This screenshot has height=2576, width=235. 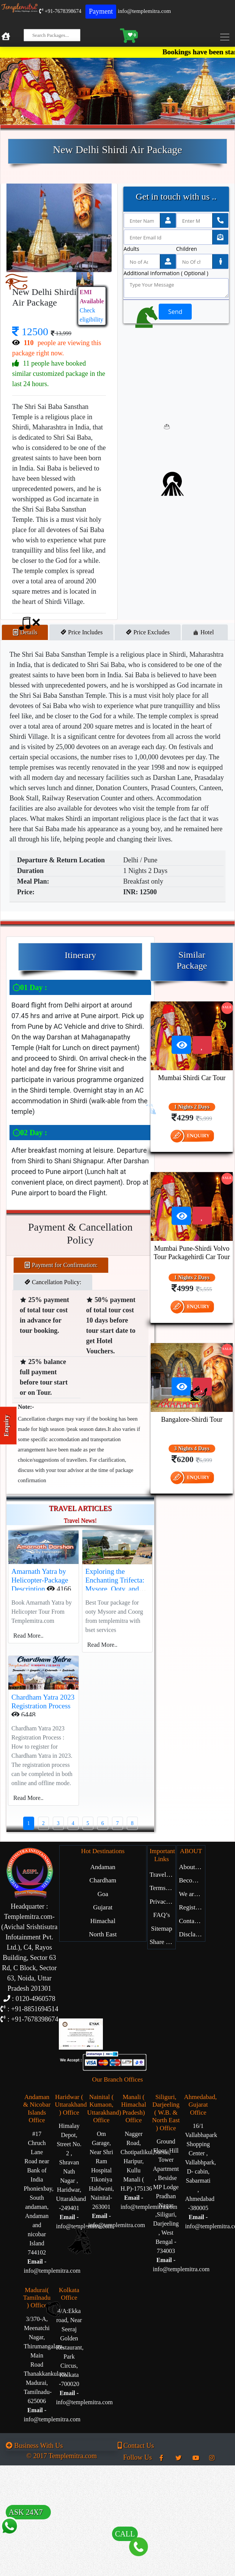 What do you see at coordinates (79, 2240) in the screenshot?
I see `select viking character or class` at bounding box center [79, 2240].